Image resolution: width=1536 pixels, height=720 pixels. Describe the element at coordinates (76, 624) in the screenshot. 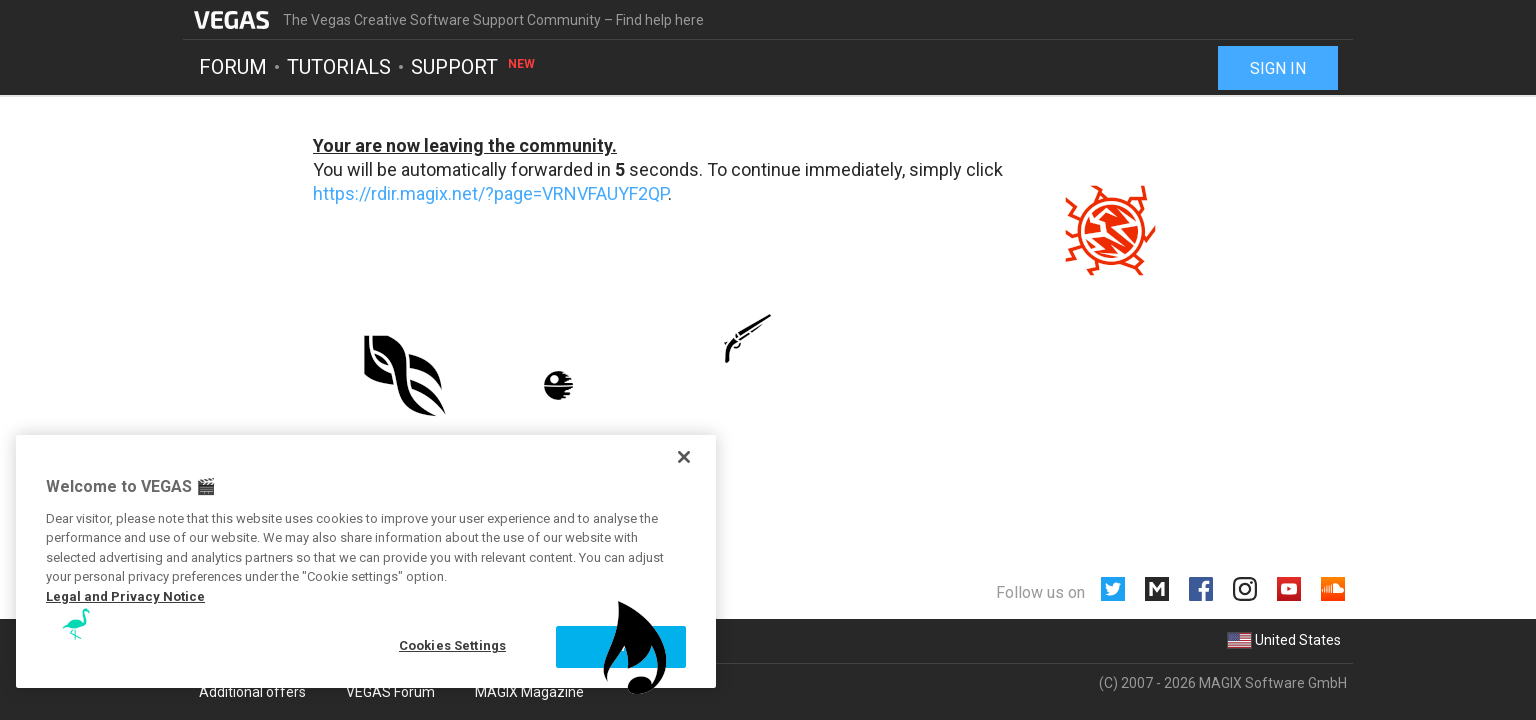

I see `decorative flamingo icon for tropical or summer-themed content` at that location.